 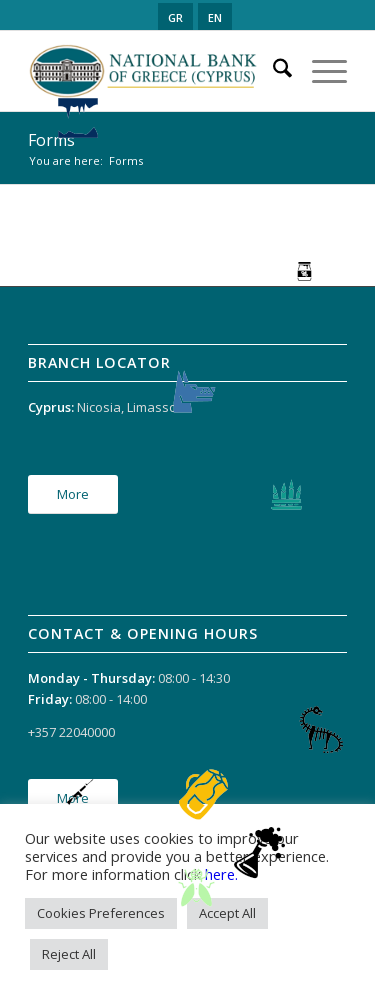 What do you see at coordinates (259, 852) in the screenshot?
I see `access alchemy or crafting features` at bounding box center [259, 852].